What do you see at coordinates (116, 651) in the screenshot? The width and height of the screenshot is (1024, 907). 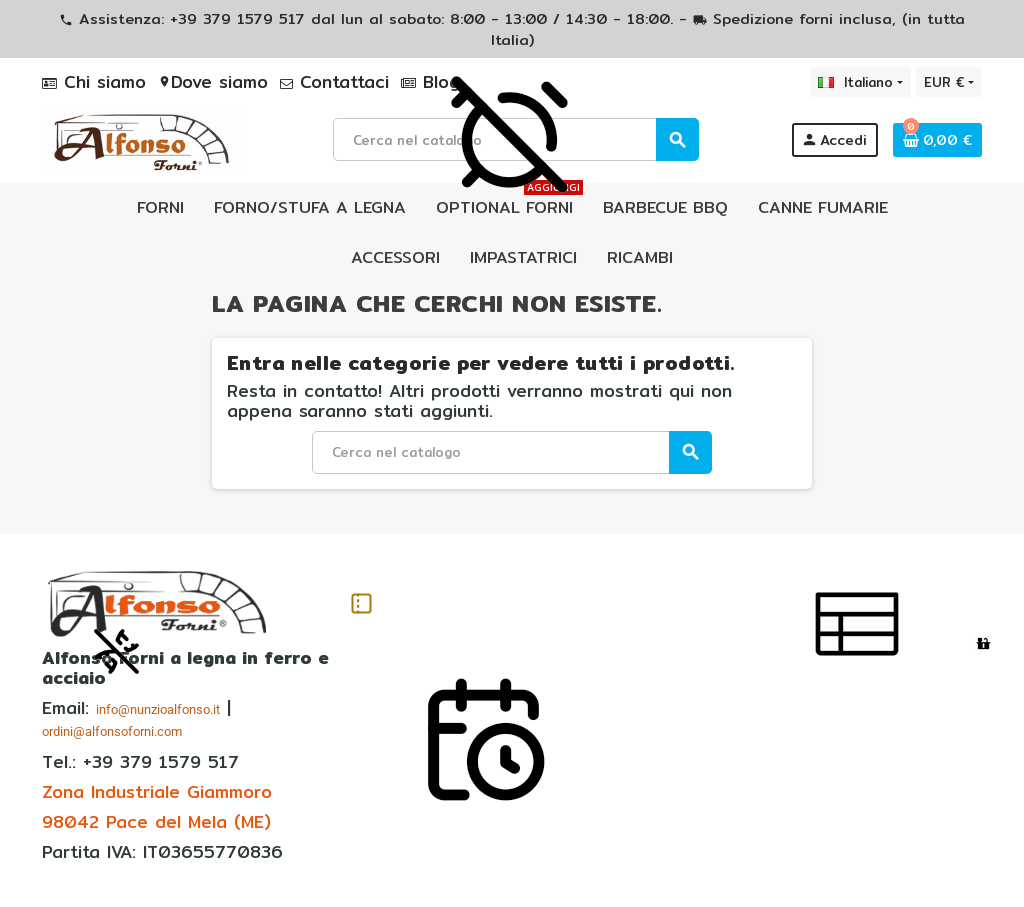 I see `disable genetic or DNA-related features` at bounding box center [116, 651].